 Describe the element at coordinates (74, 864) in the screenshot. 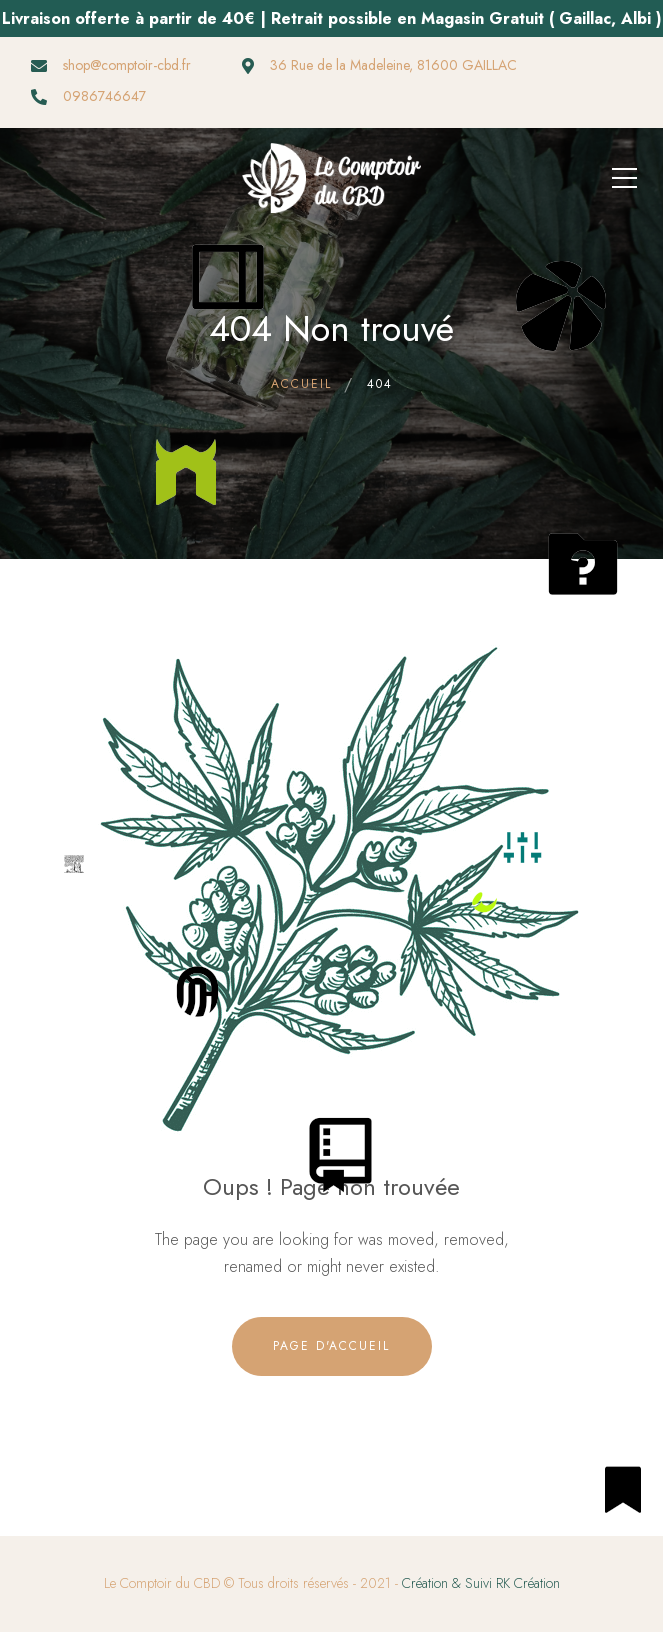

I see `visit elsevier's academic publishing website` at that location.